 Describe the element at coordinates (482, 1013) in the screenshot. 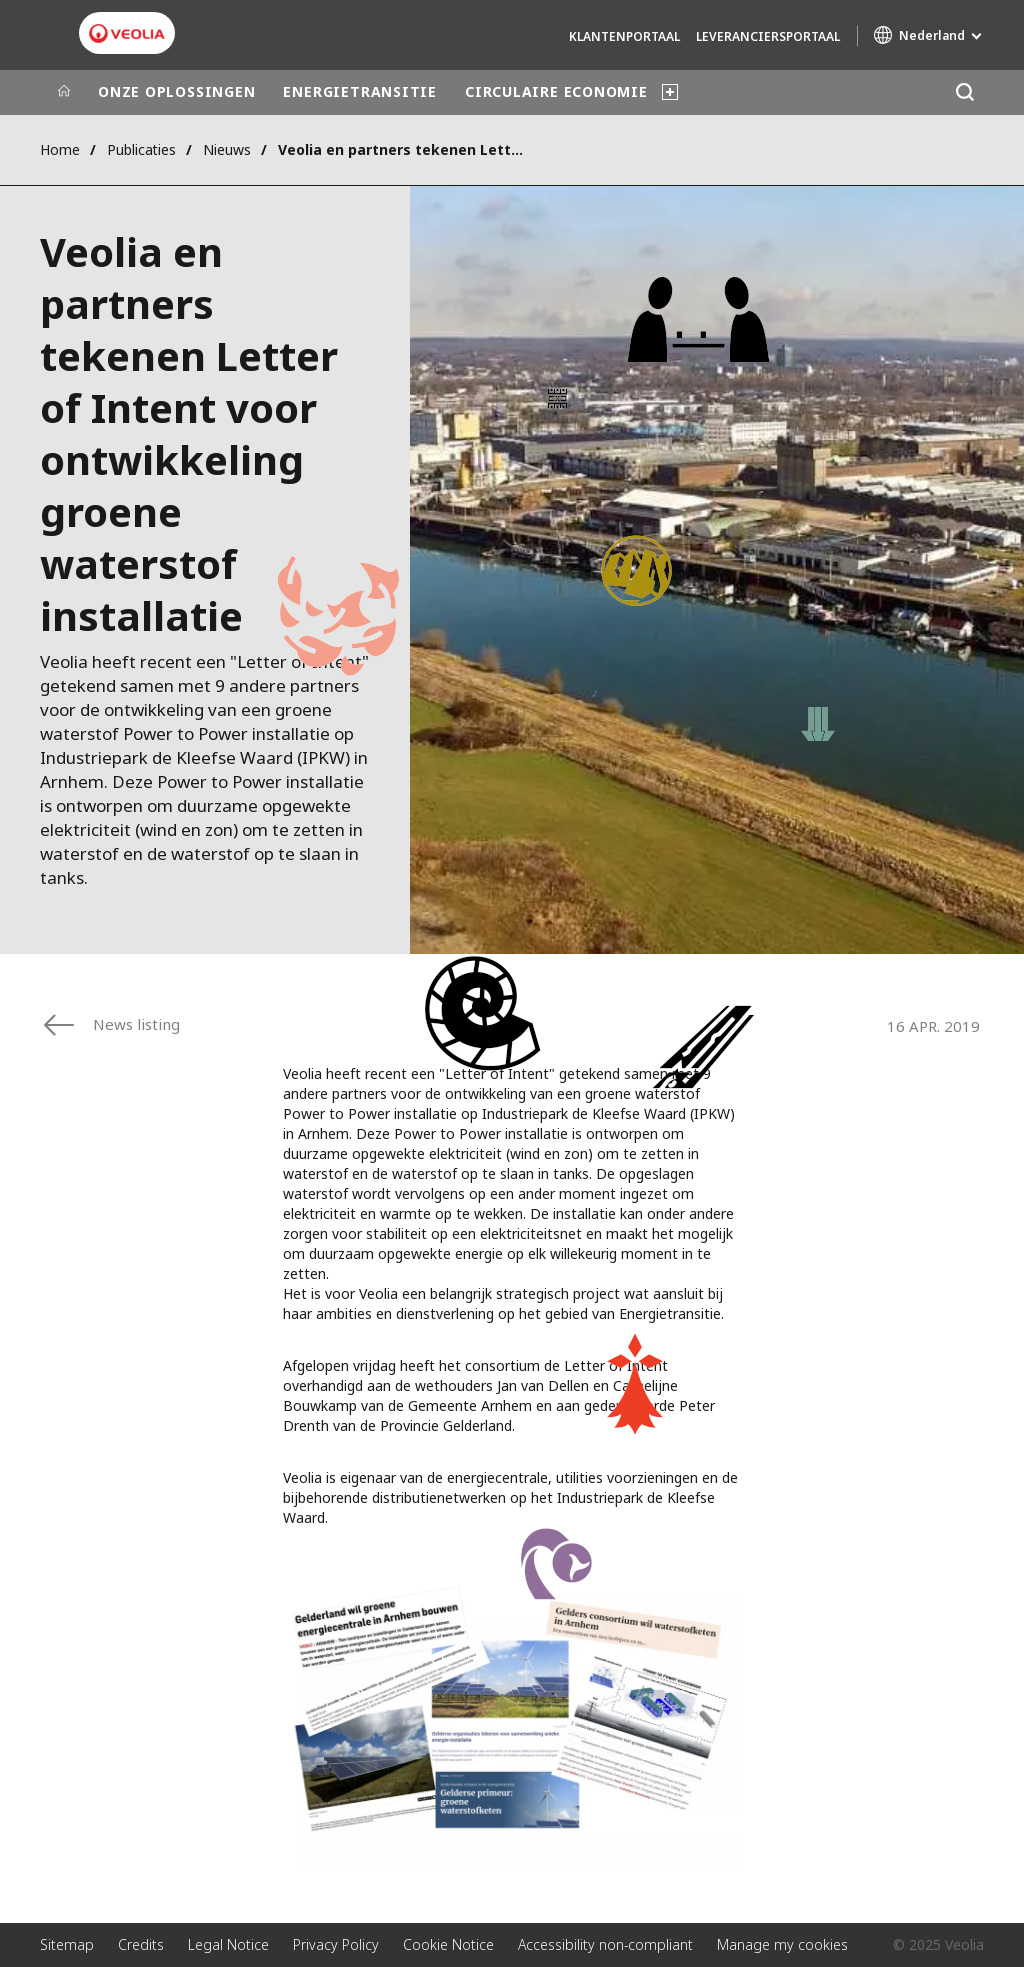

I see `view fossil collection or paleontology items` at that location.